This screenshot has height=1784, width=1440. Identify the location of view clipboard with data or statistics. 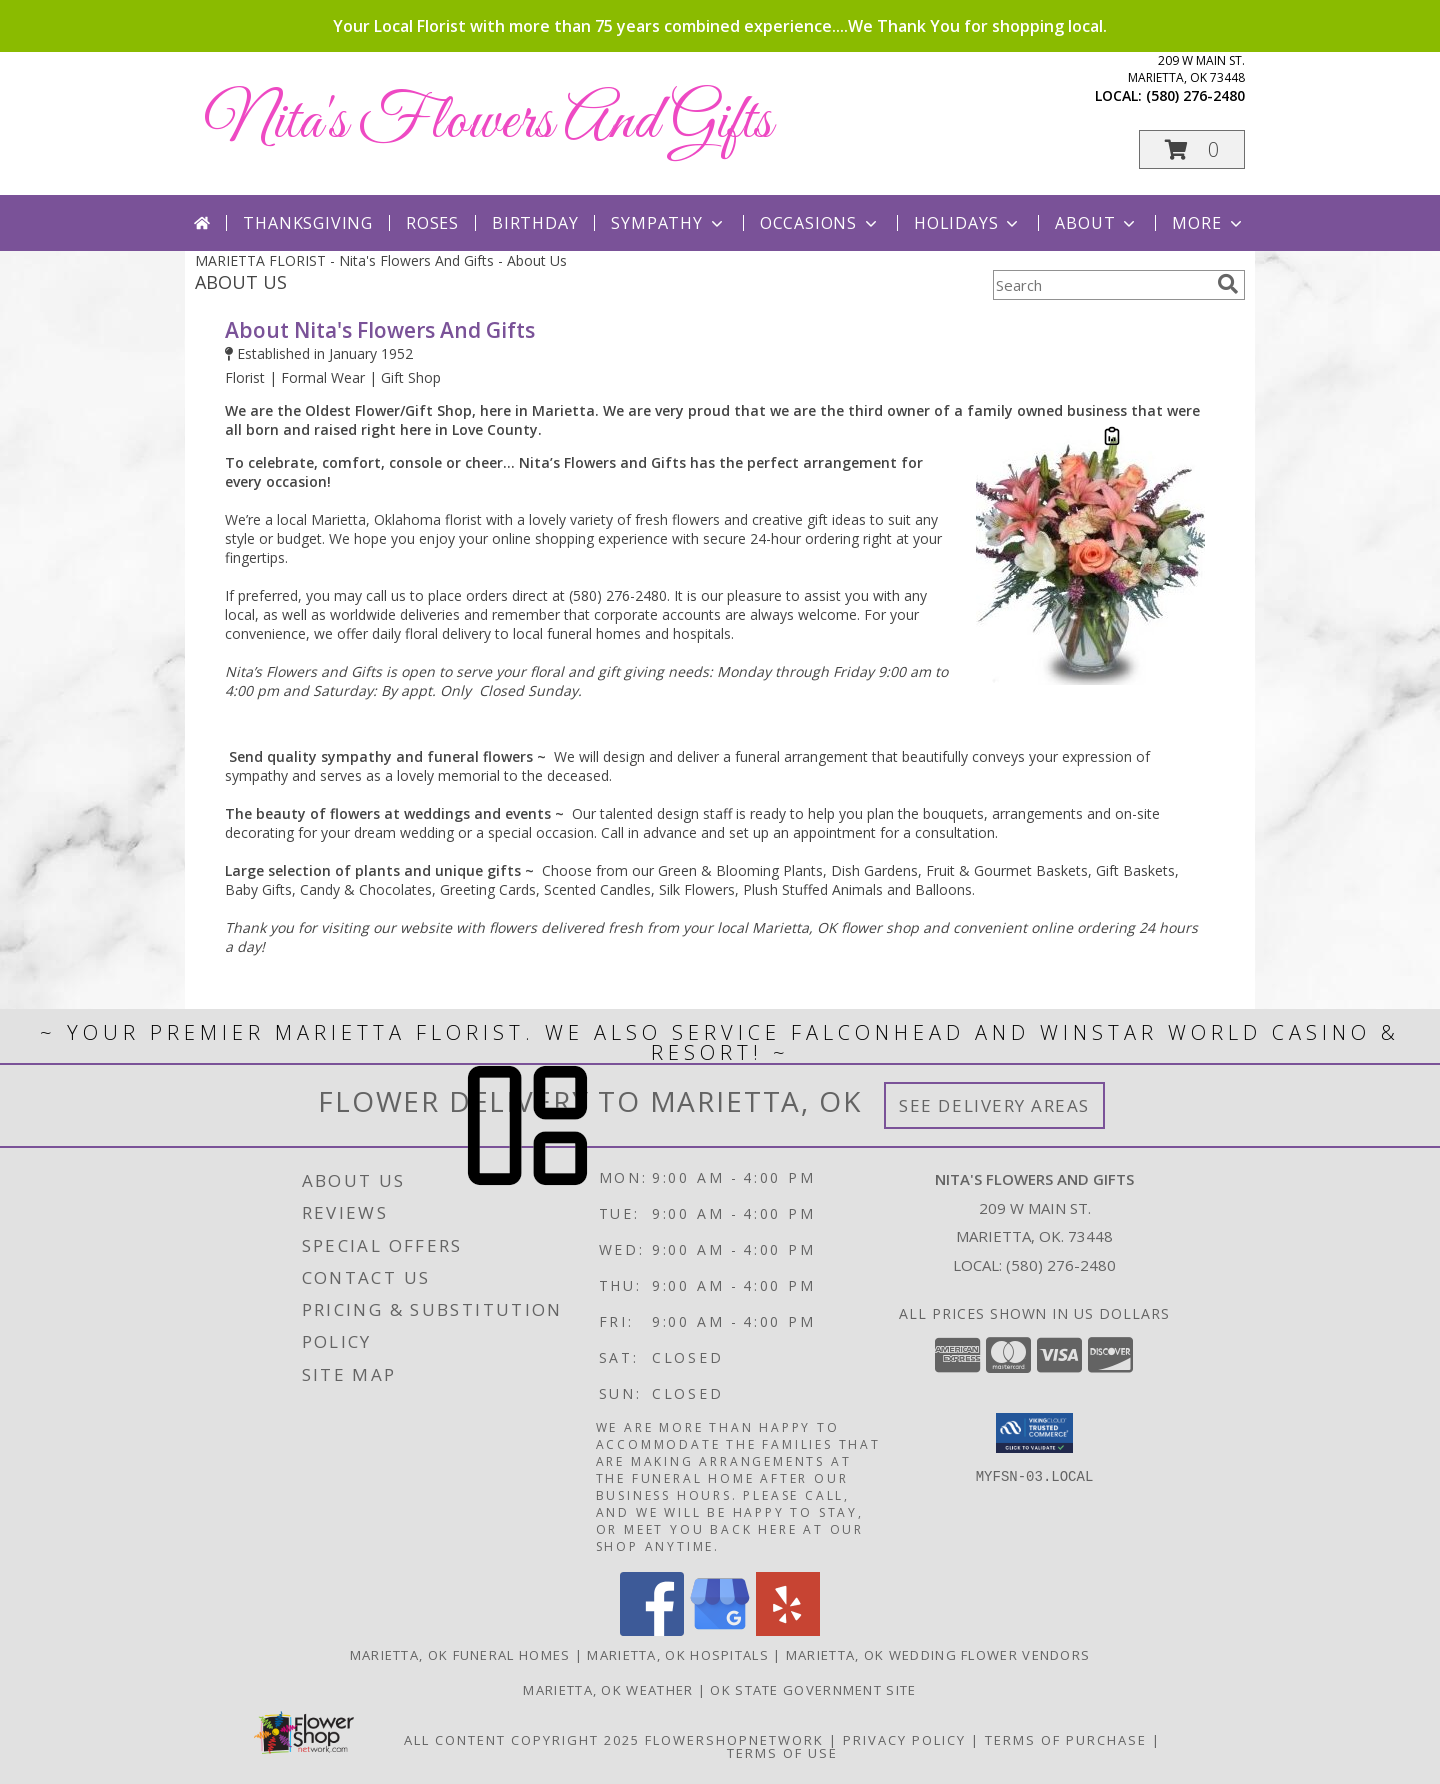
(1112, 436).